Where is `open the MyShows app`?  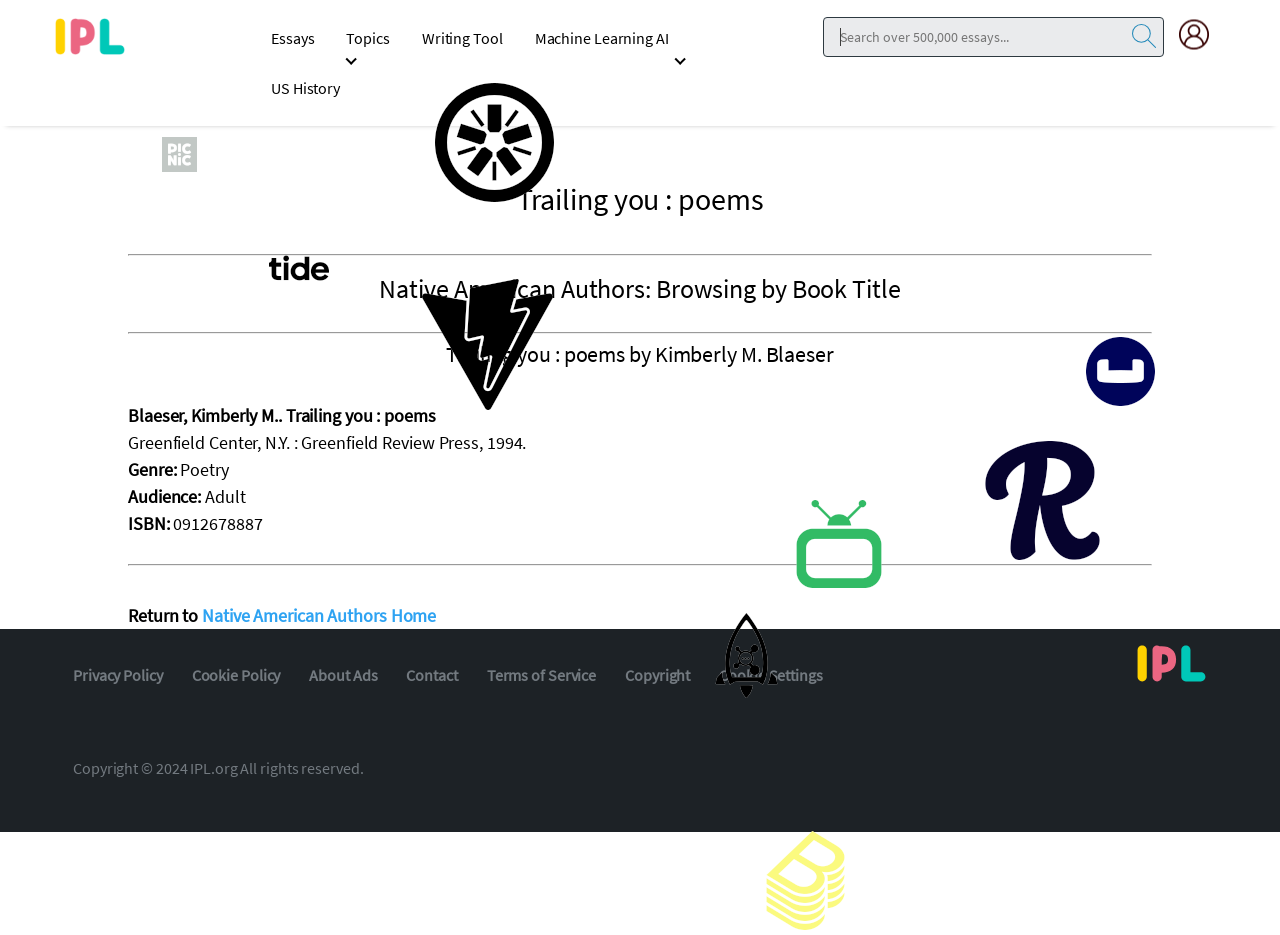 open the MyShows app is located at coordinates (839, 544).